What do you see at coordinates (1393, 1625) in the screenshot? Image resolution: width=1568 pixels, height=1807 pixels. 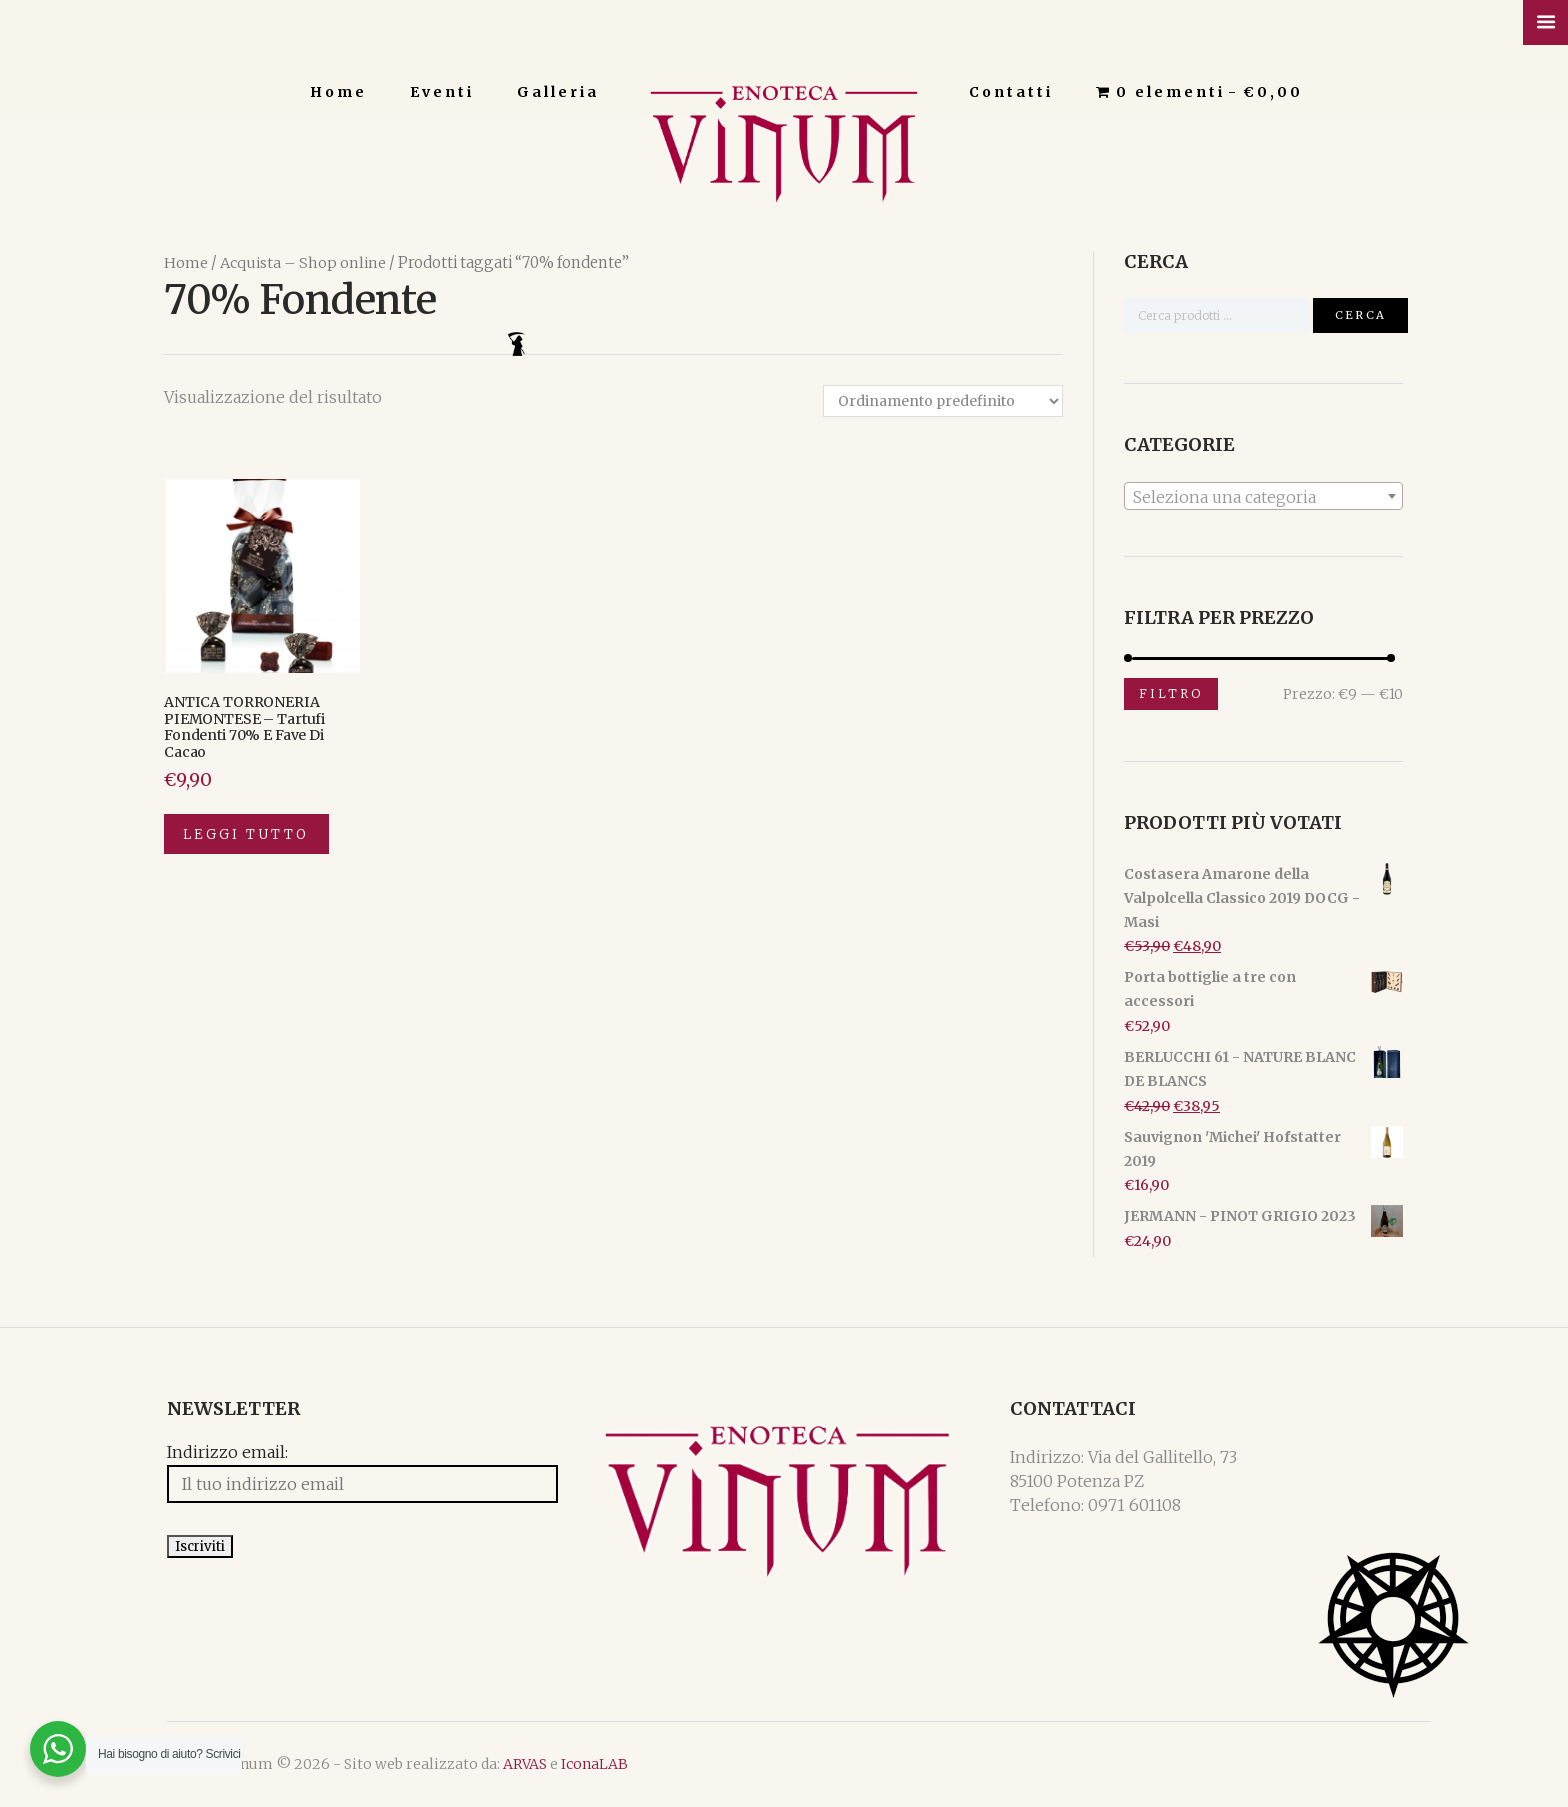 I see `indicates occult or mystical game element` at bounding box center [1393, 1625].